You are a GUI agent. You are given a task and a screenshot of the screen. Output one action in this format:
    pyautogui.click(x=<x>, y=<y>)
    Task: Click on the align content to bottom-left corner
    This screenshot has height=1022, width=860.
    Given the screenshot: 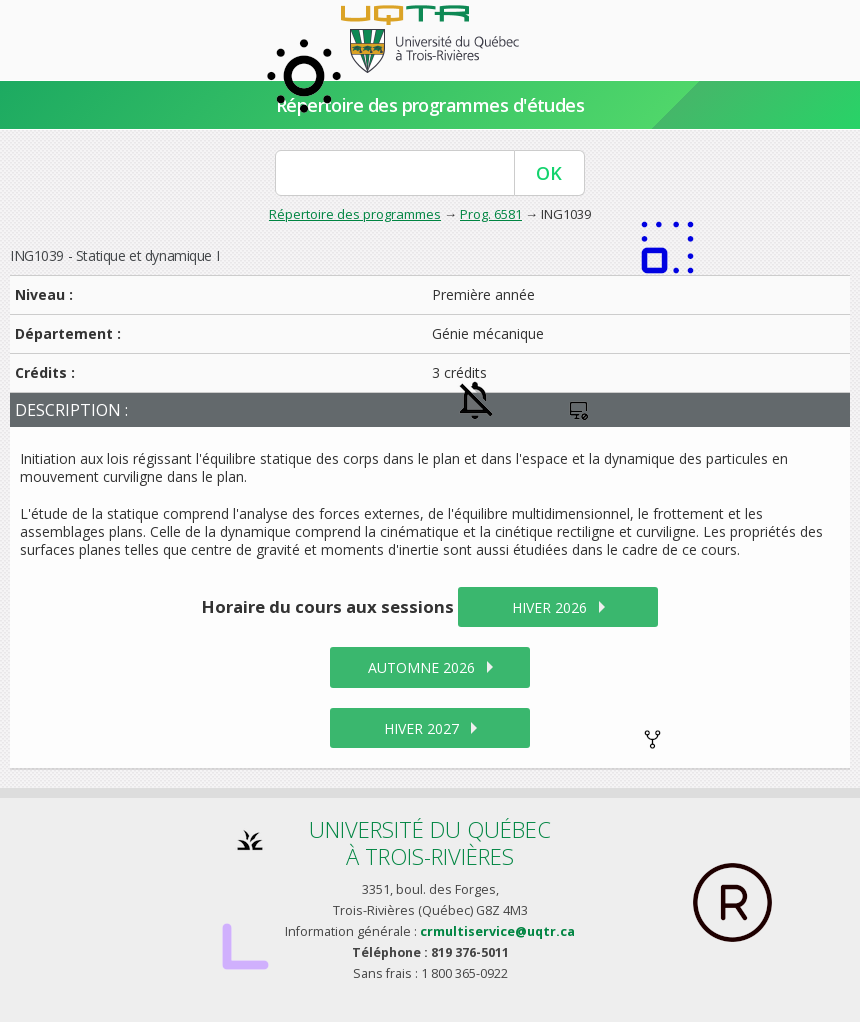 What is the action you would take?
    pyautogui.click(x=667, y=247)
    